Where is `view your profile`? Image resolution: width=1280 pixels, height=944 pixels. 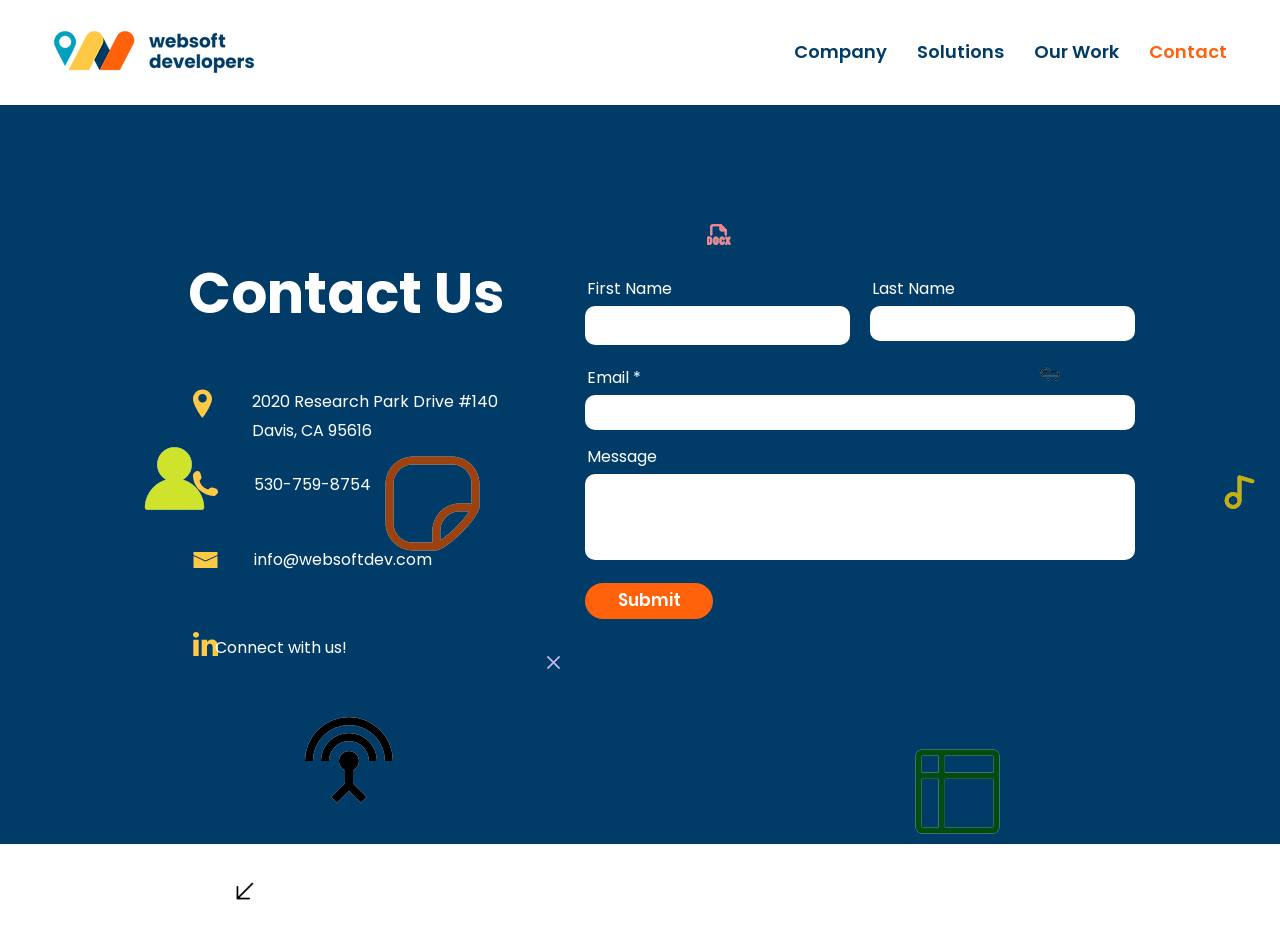
view your profile is located at coordinates (174, 478).